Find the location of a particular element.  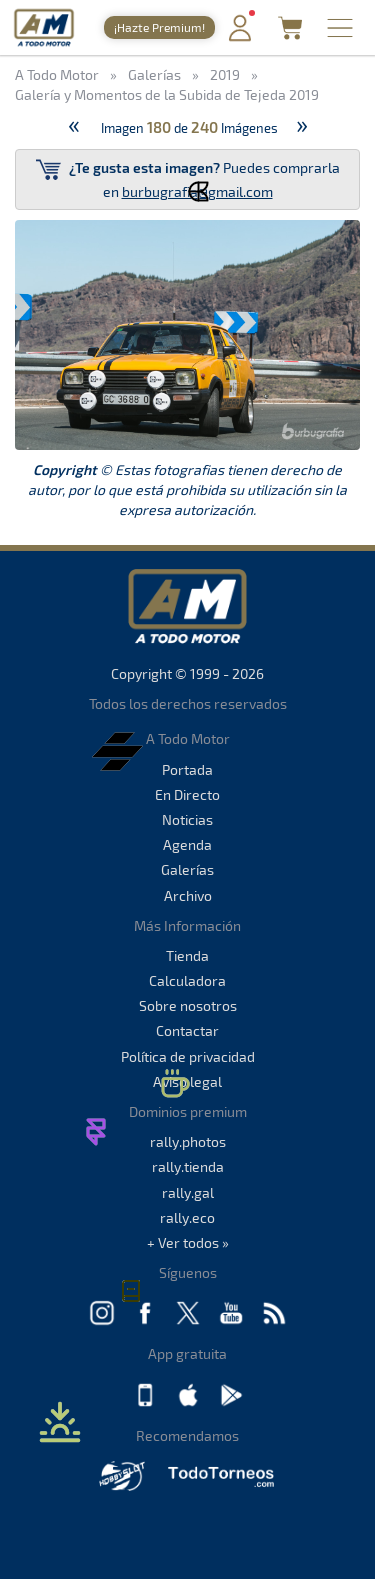

stencil framework logo is located at coordinates (117, 751).